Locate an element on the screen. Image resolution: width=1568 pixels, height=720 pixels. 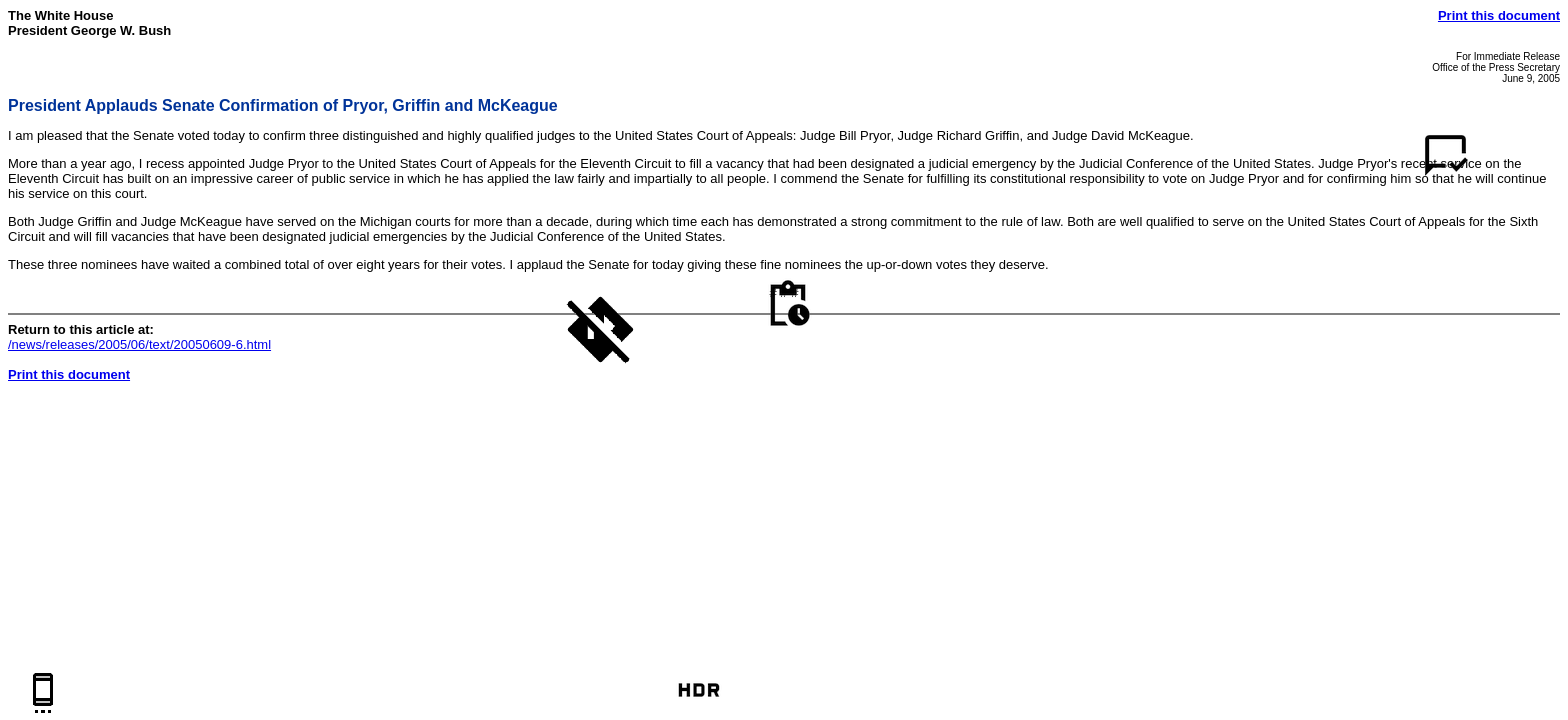
view pending tasks or actions is located at coordinates (788, 304).